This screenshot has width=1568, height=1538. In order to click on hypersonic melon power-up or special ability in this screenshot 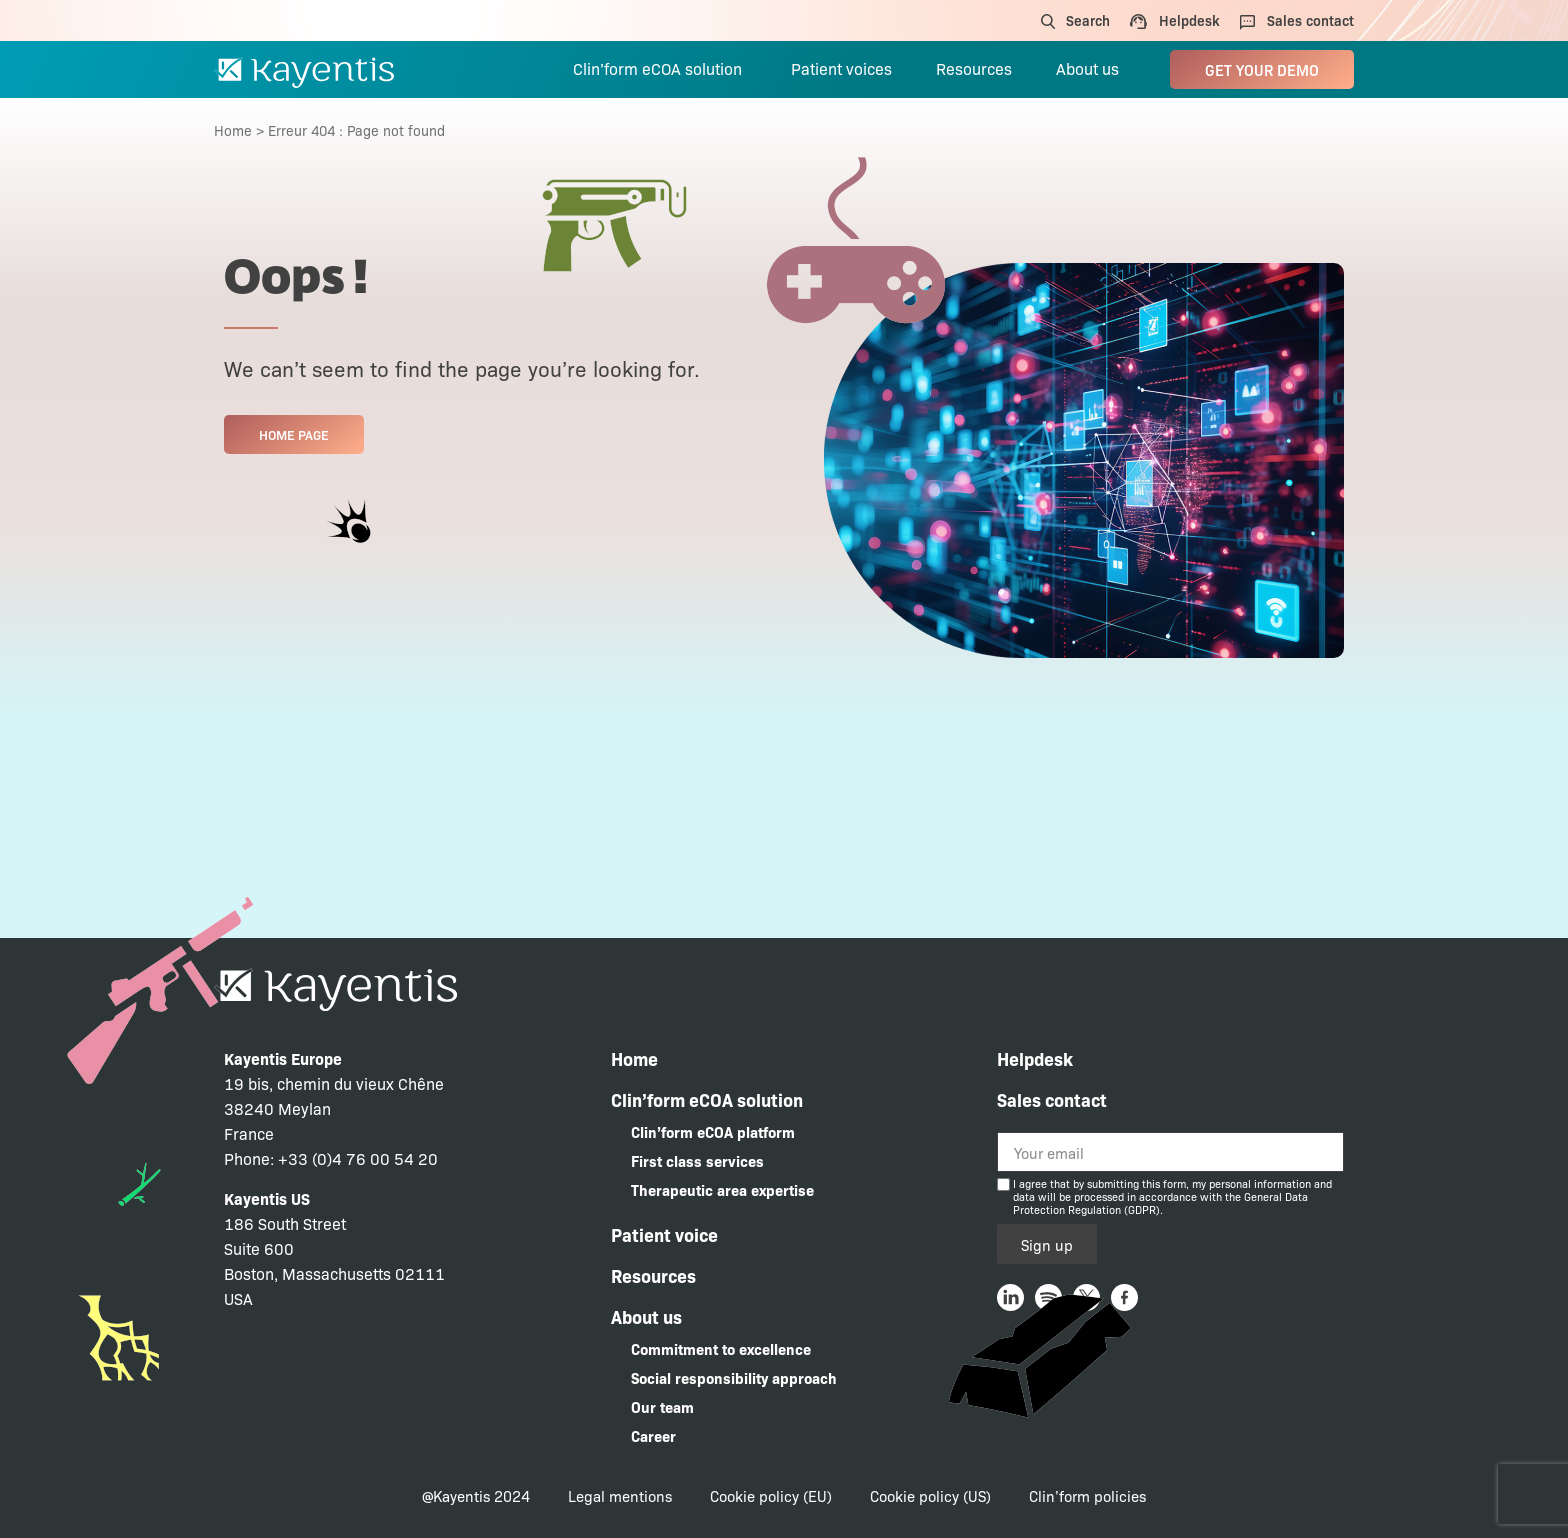, I will do `click(348, 520)`.